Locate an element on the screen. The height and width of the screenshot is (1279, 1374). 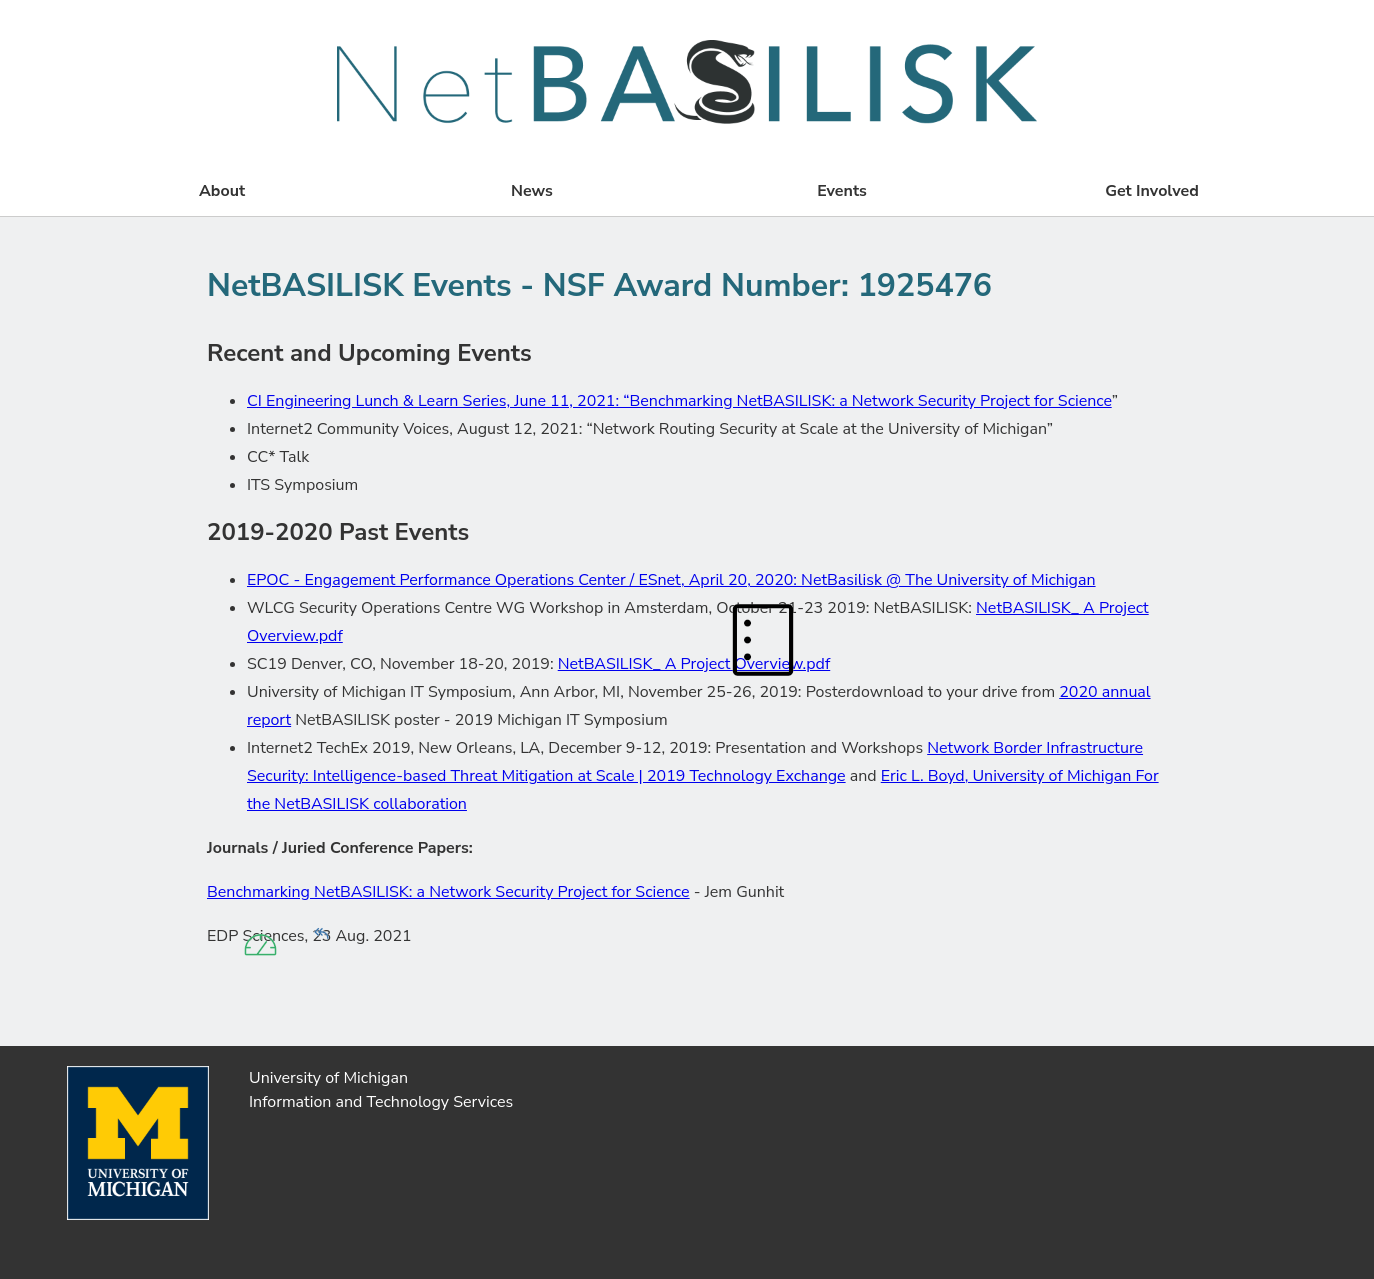
reply all to a message or email is located at coordinates (321, 933).